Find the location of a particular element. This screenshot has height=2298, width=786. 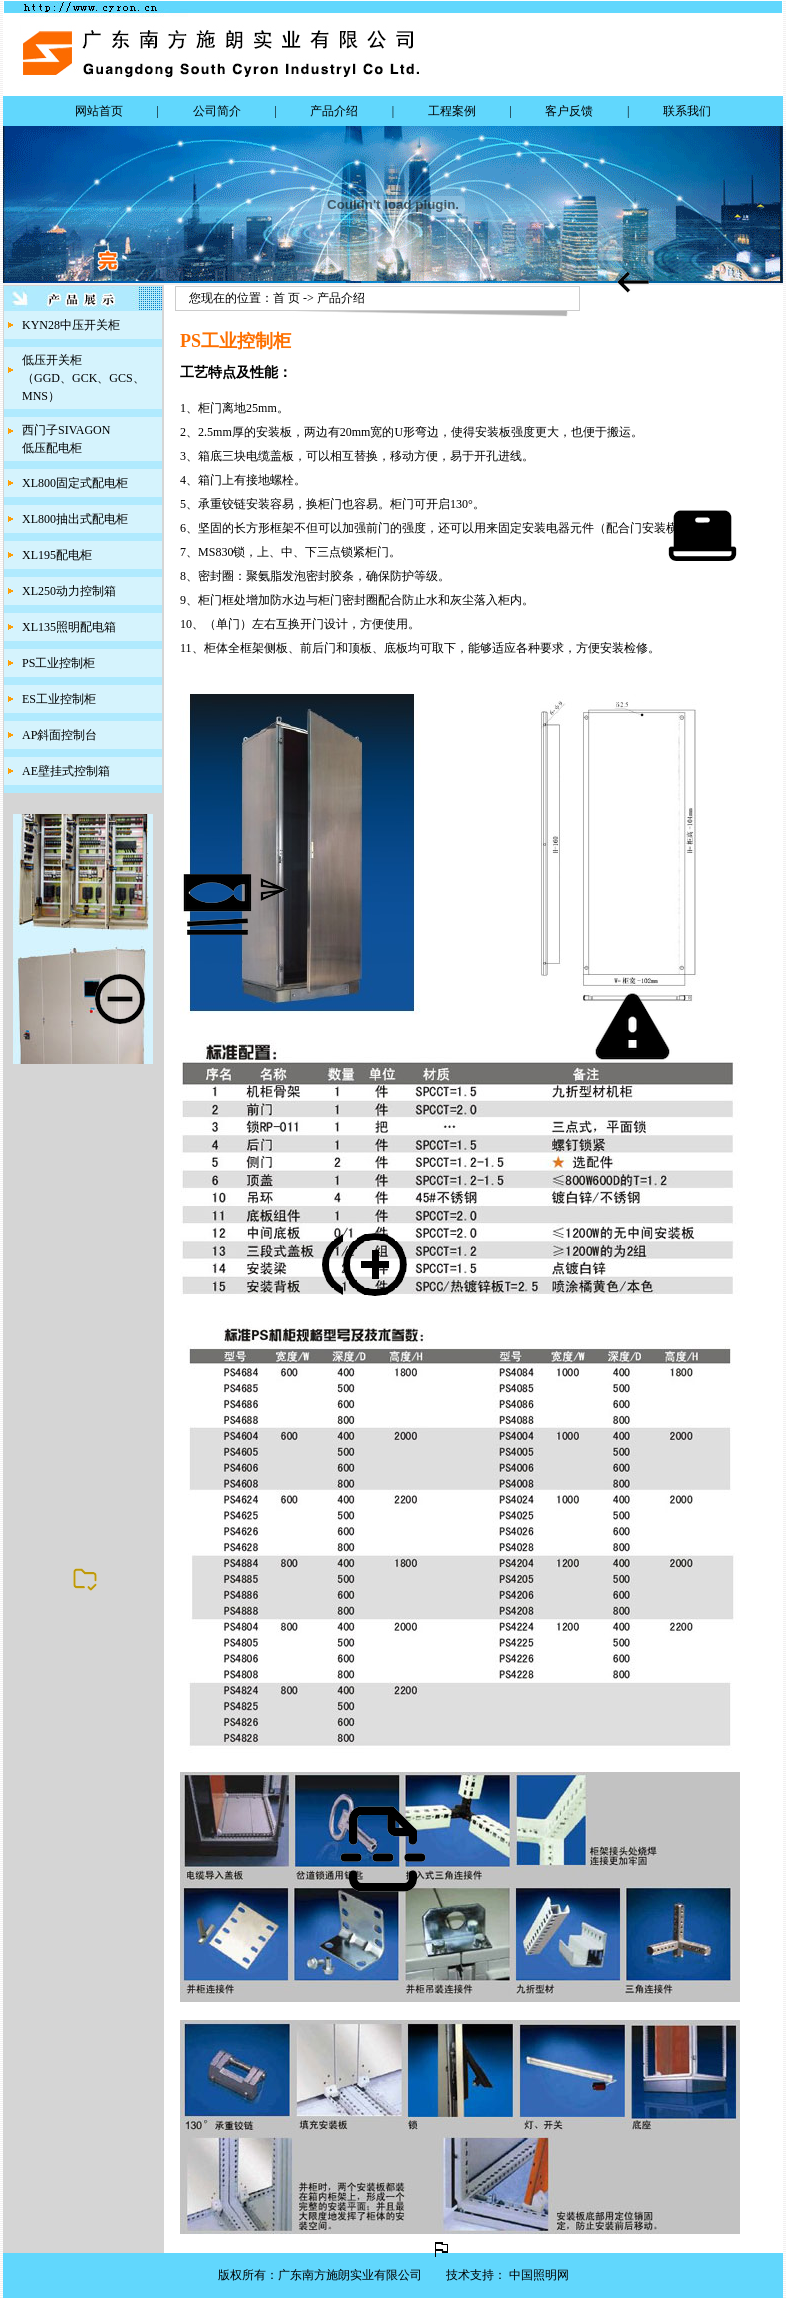

switch to desktop view is located at coordinates (702, 534).